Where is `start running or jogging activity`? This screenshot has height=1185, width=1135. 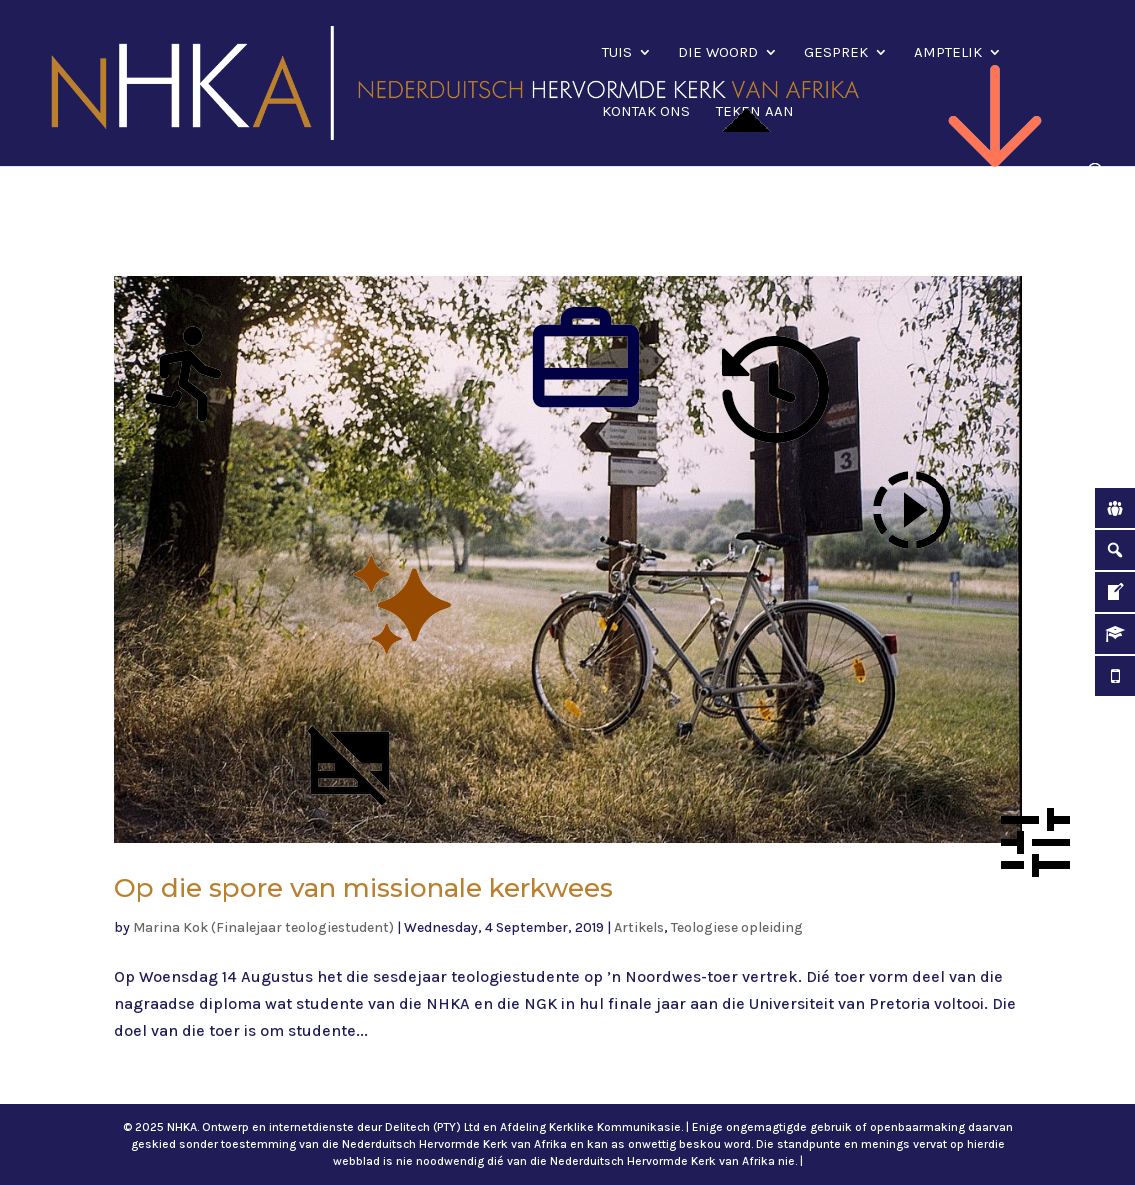
start running or jogging activity is located at coordinates (188, 374).